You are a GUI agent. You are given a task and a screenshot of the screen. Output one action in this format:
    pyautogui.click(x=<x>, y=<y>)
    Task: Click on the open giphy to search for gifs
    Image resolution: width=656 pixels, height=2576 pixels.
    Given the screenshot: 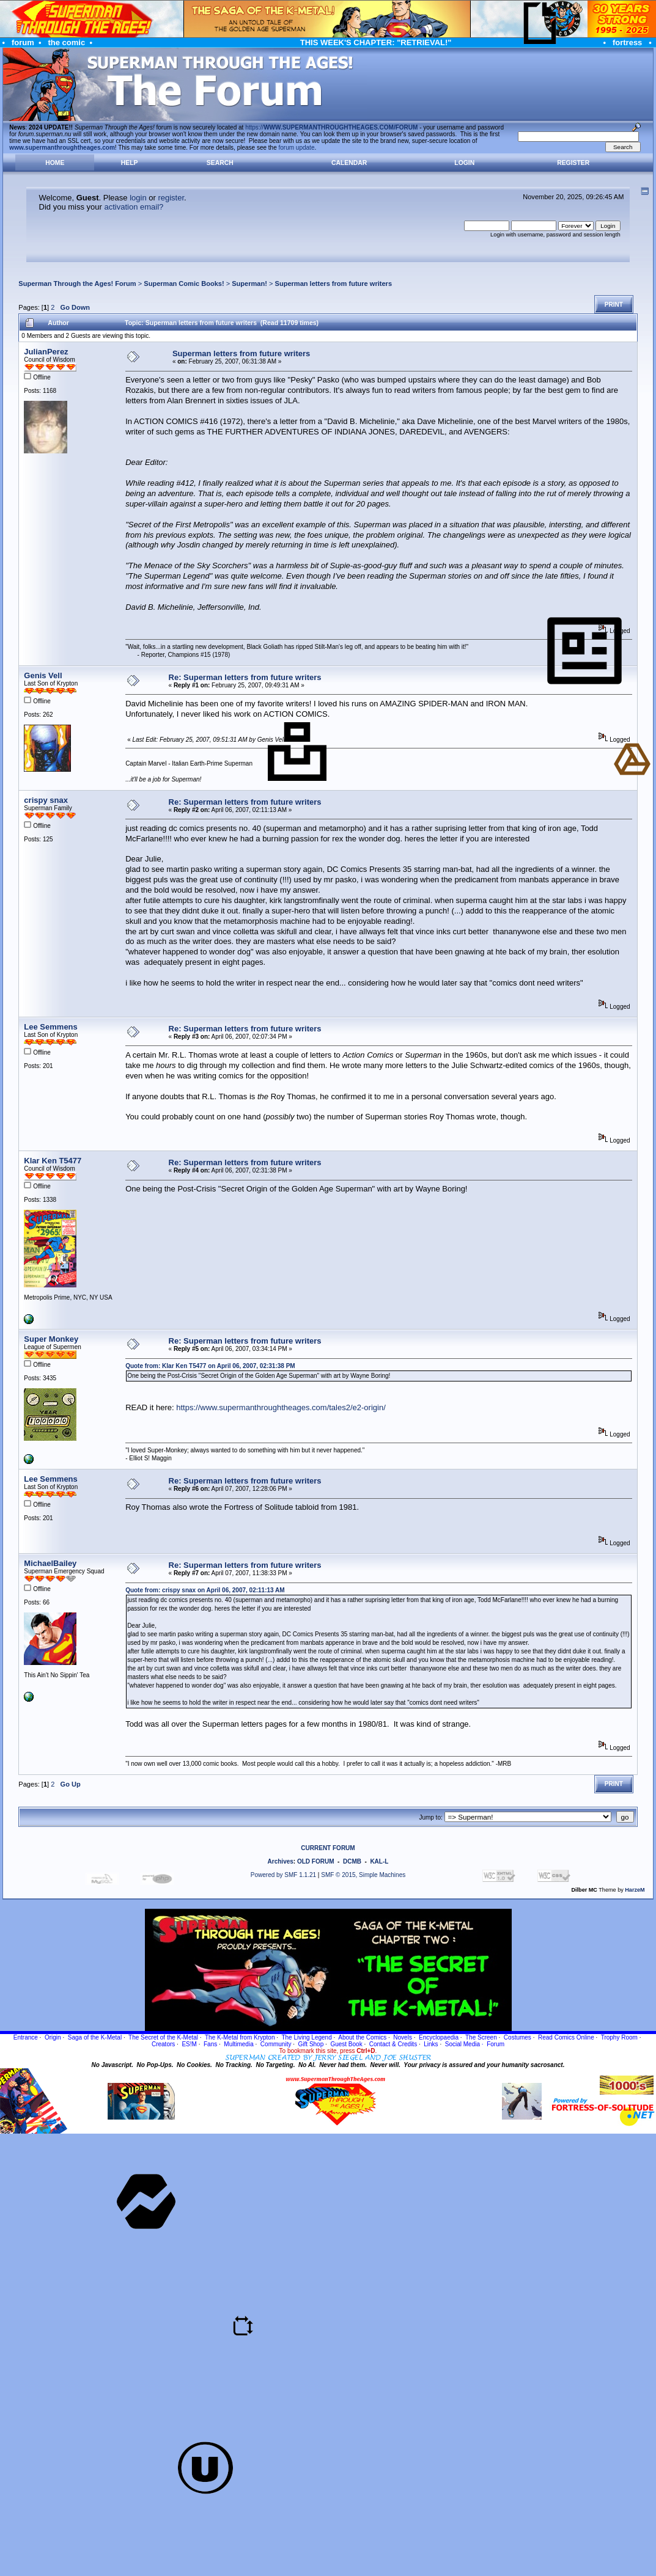 What is the action you would take?
    pyautogui.click(x=540, y=23)
    